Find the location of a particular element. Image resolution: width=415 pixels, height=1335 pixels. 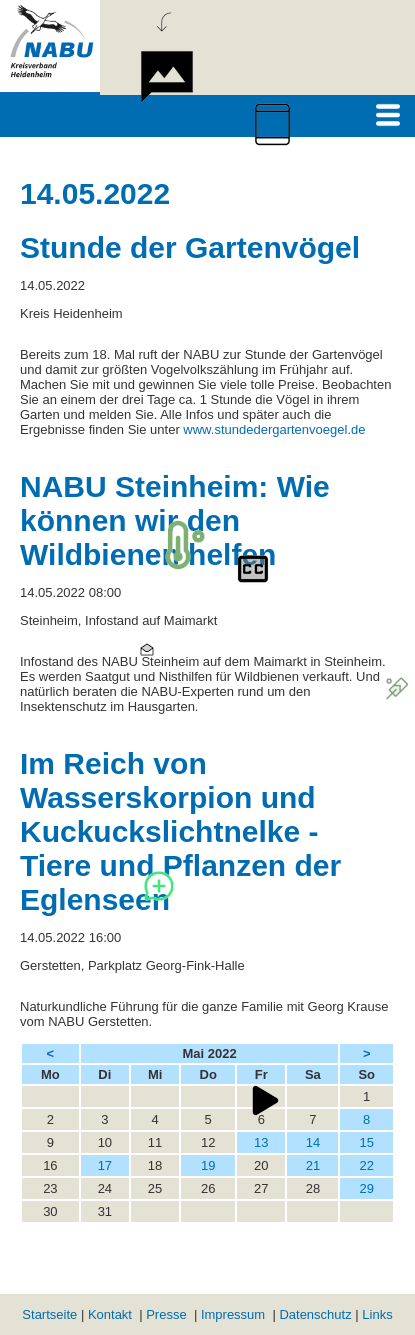

go back and down in navigation is located at coordinates (164, 22).